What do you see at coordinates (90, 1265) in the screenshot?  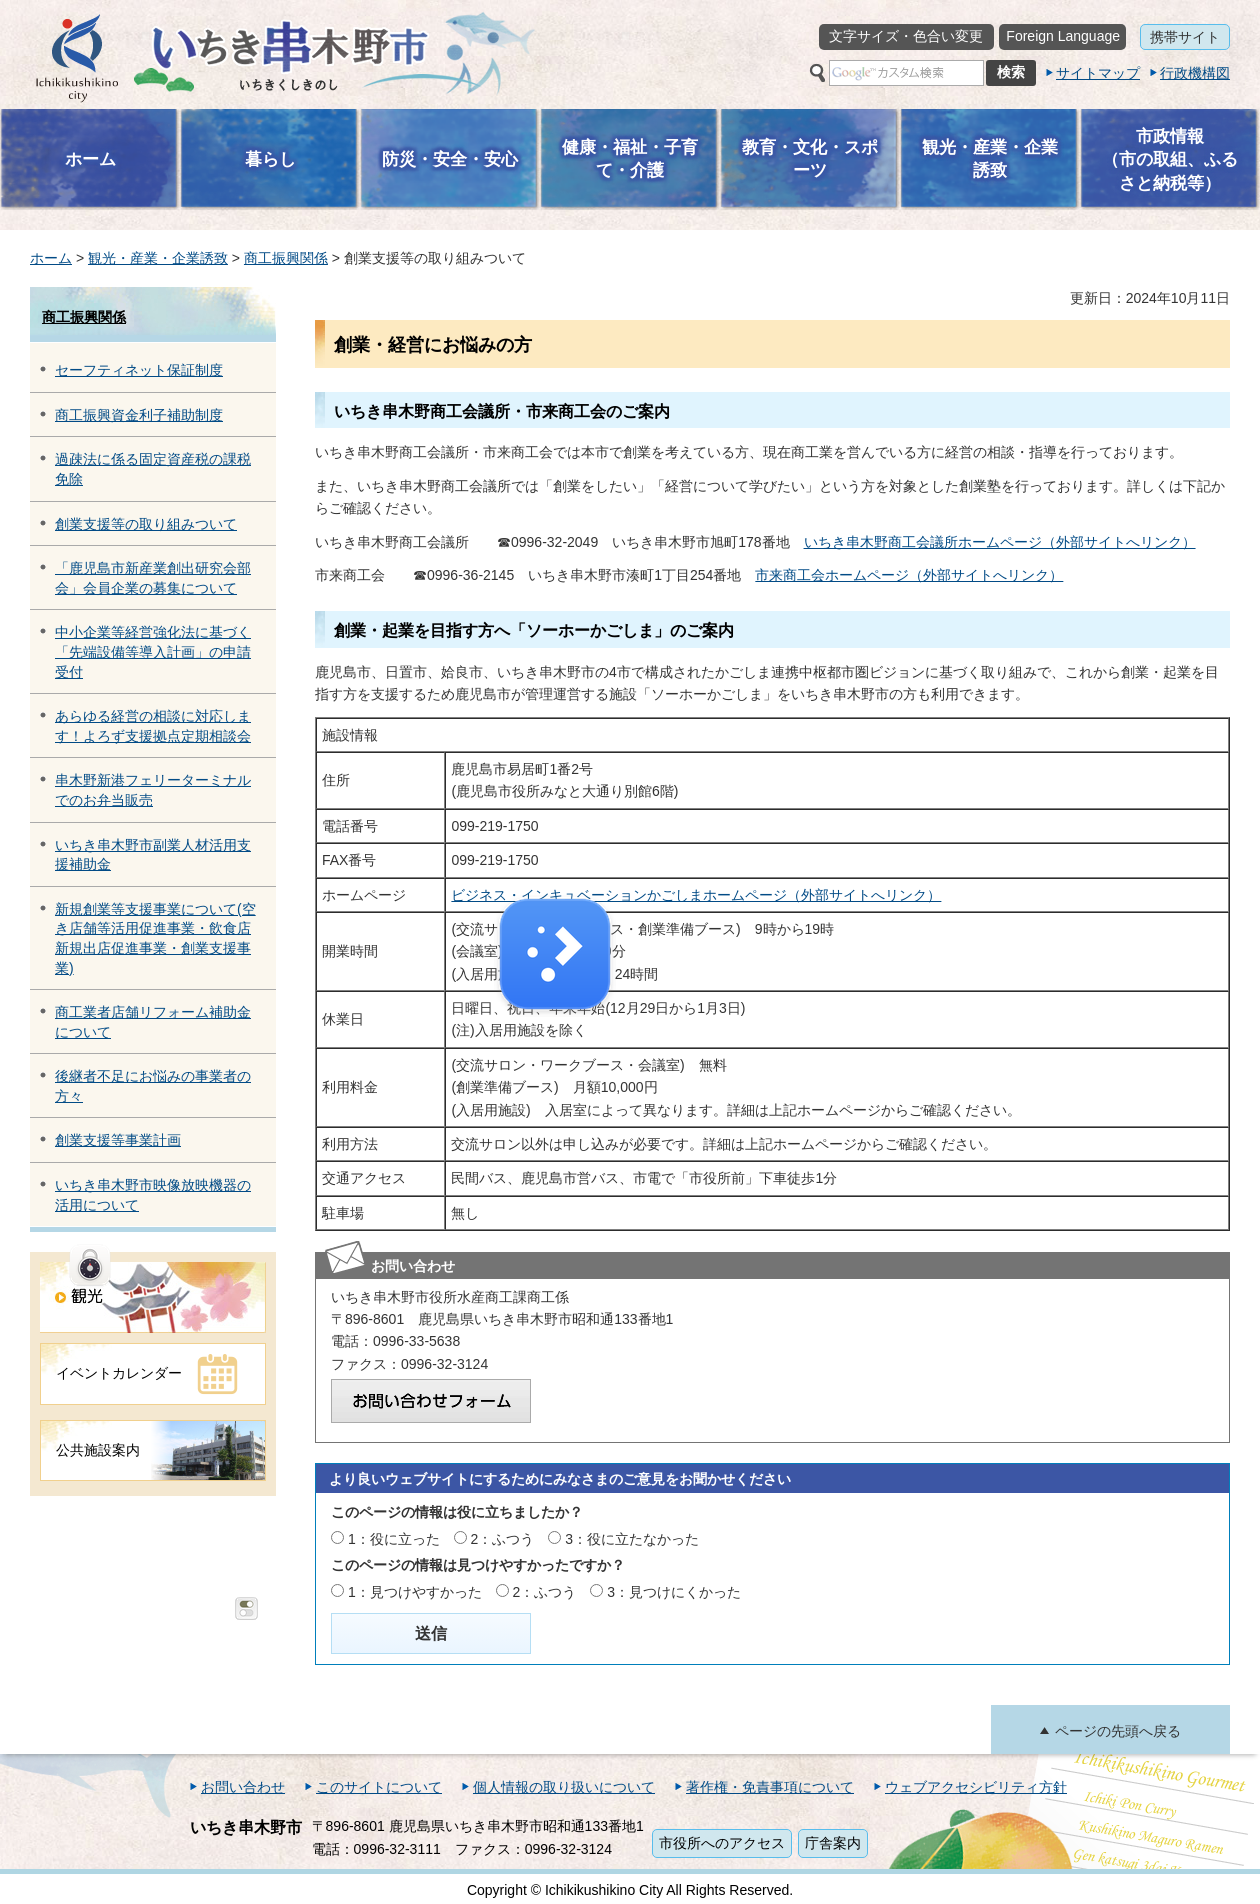 I see `open two-factor authentication app` at bounding box center [90, 1265].